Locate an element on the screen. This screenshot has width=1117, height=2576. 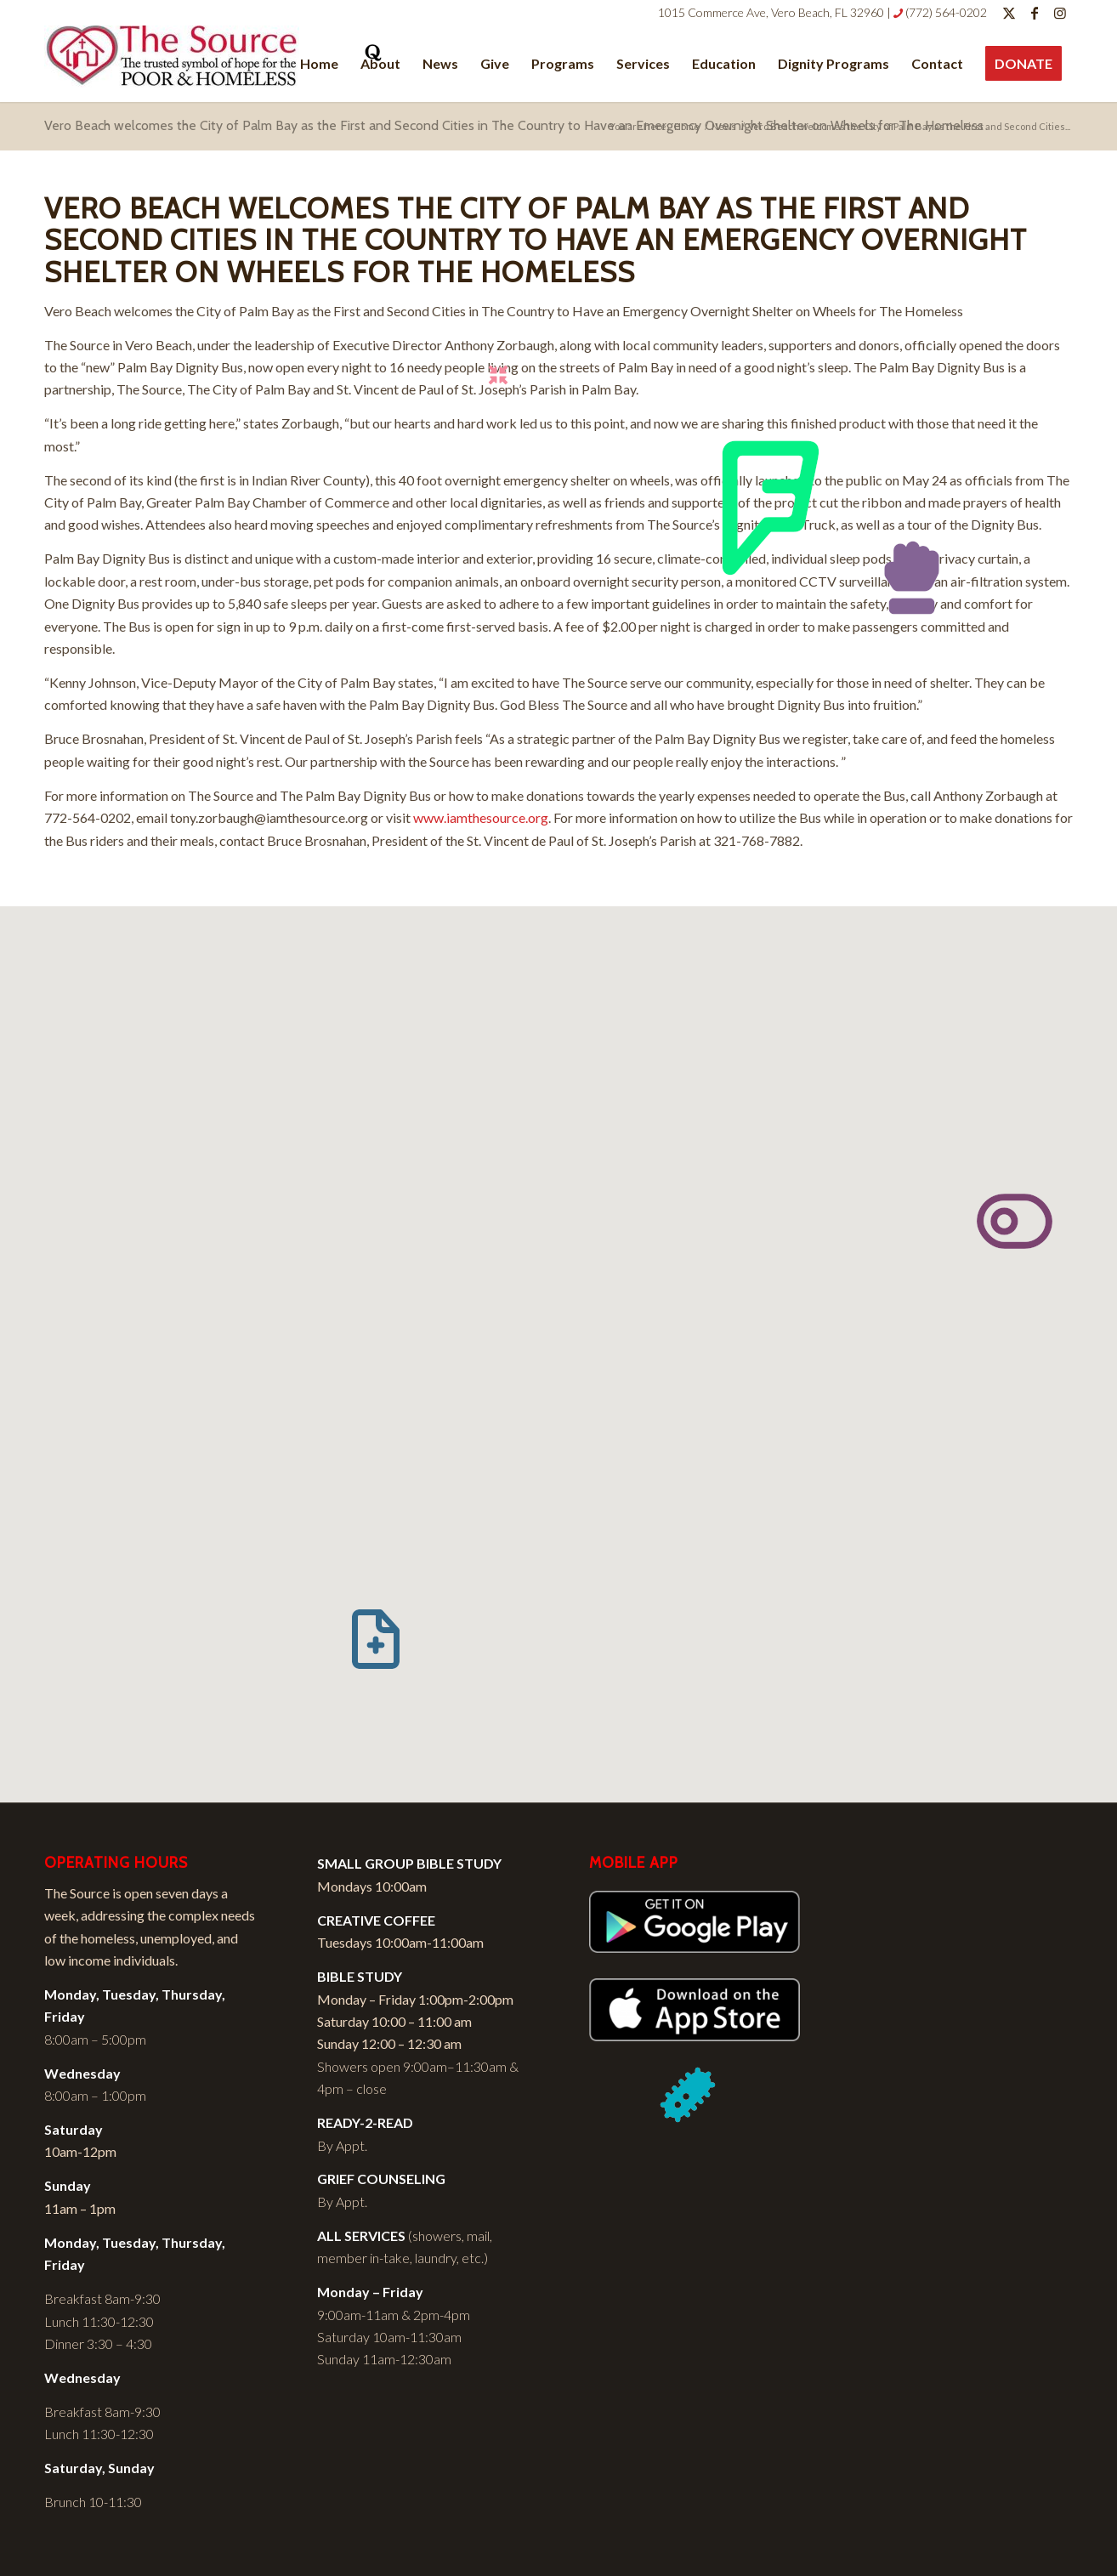
toggle switch in off position is located at coordinates (1014, 1221).